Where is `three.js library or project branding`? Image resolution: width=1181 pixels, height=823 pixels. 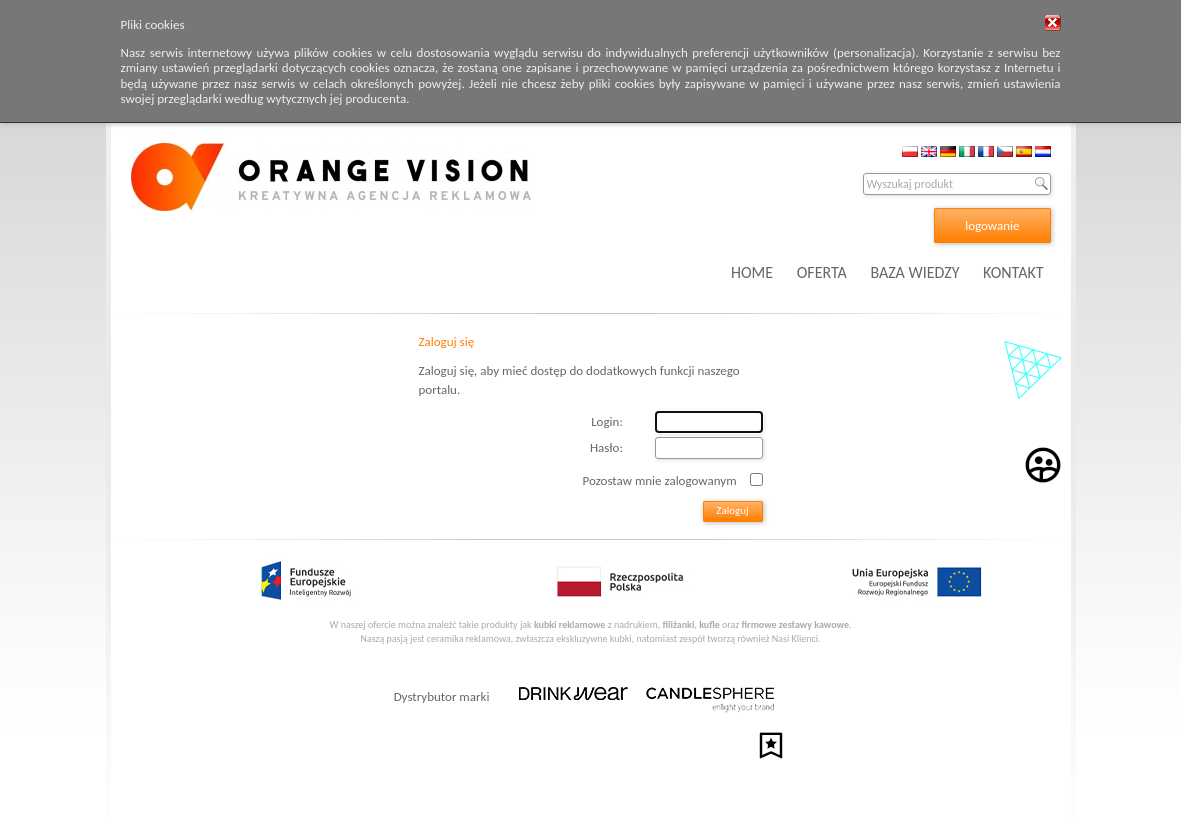
three.js library or project branding is located at coordinates (1033, 370).